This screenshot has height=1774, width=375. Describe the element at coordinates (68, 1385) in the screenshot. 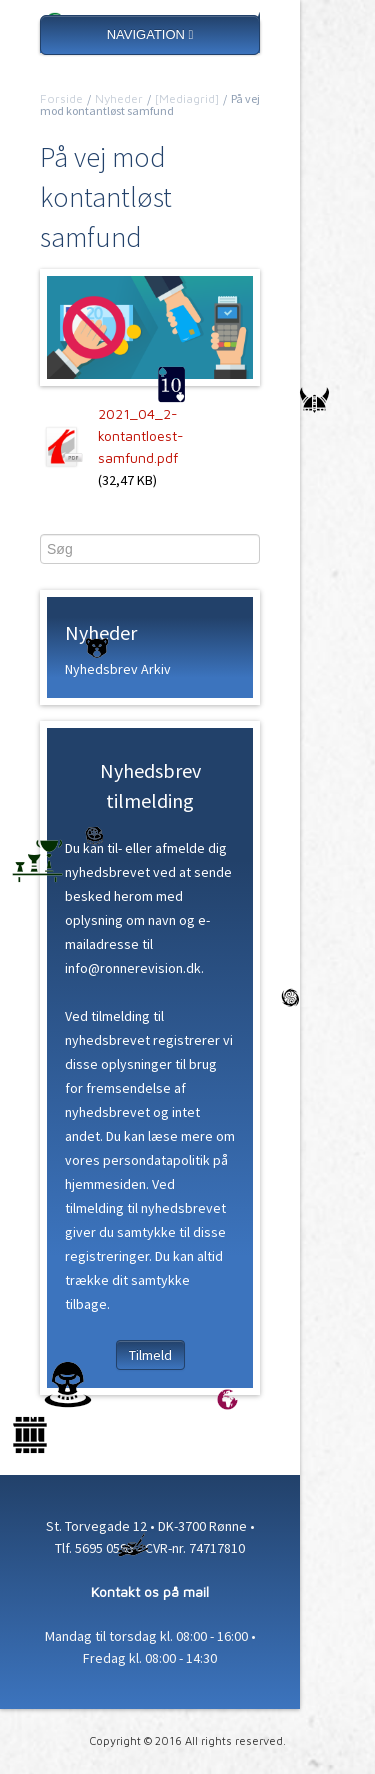

I see `indicates a hazardous or deadly area on the game map` at that location.